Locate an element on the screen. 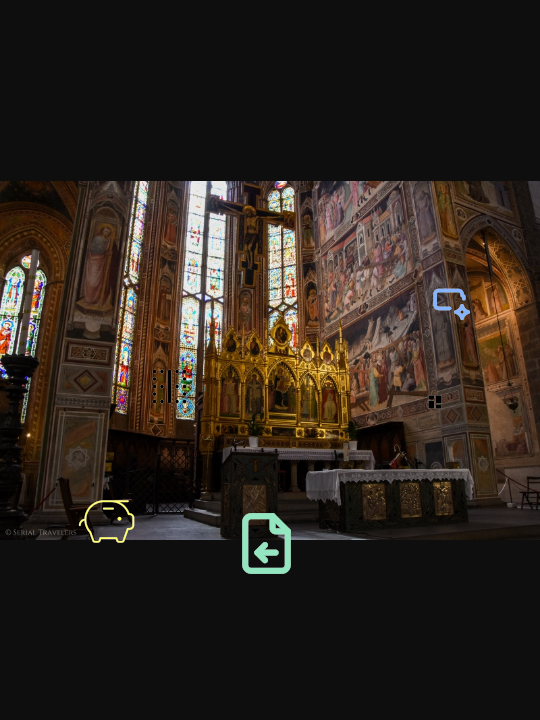 This screenshot has width=540, height=720. add a vertical border to selected cells is located at coordinates (169, 386).